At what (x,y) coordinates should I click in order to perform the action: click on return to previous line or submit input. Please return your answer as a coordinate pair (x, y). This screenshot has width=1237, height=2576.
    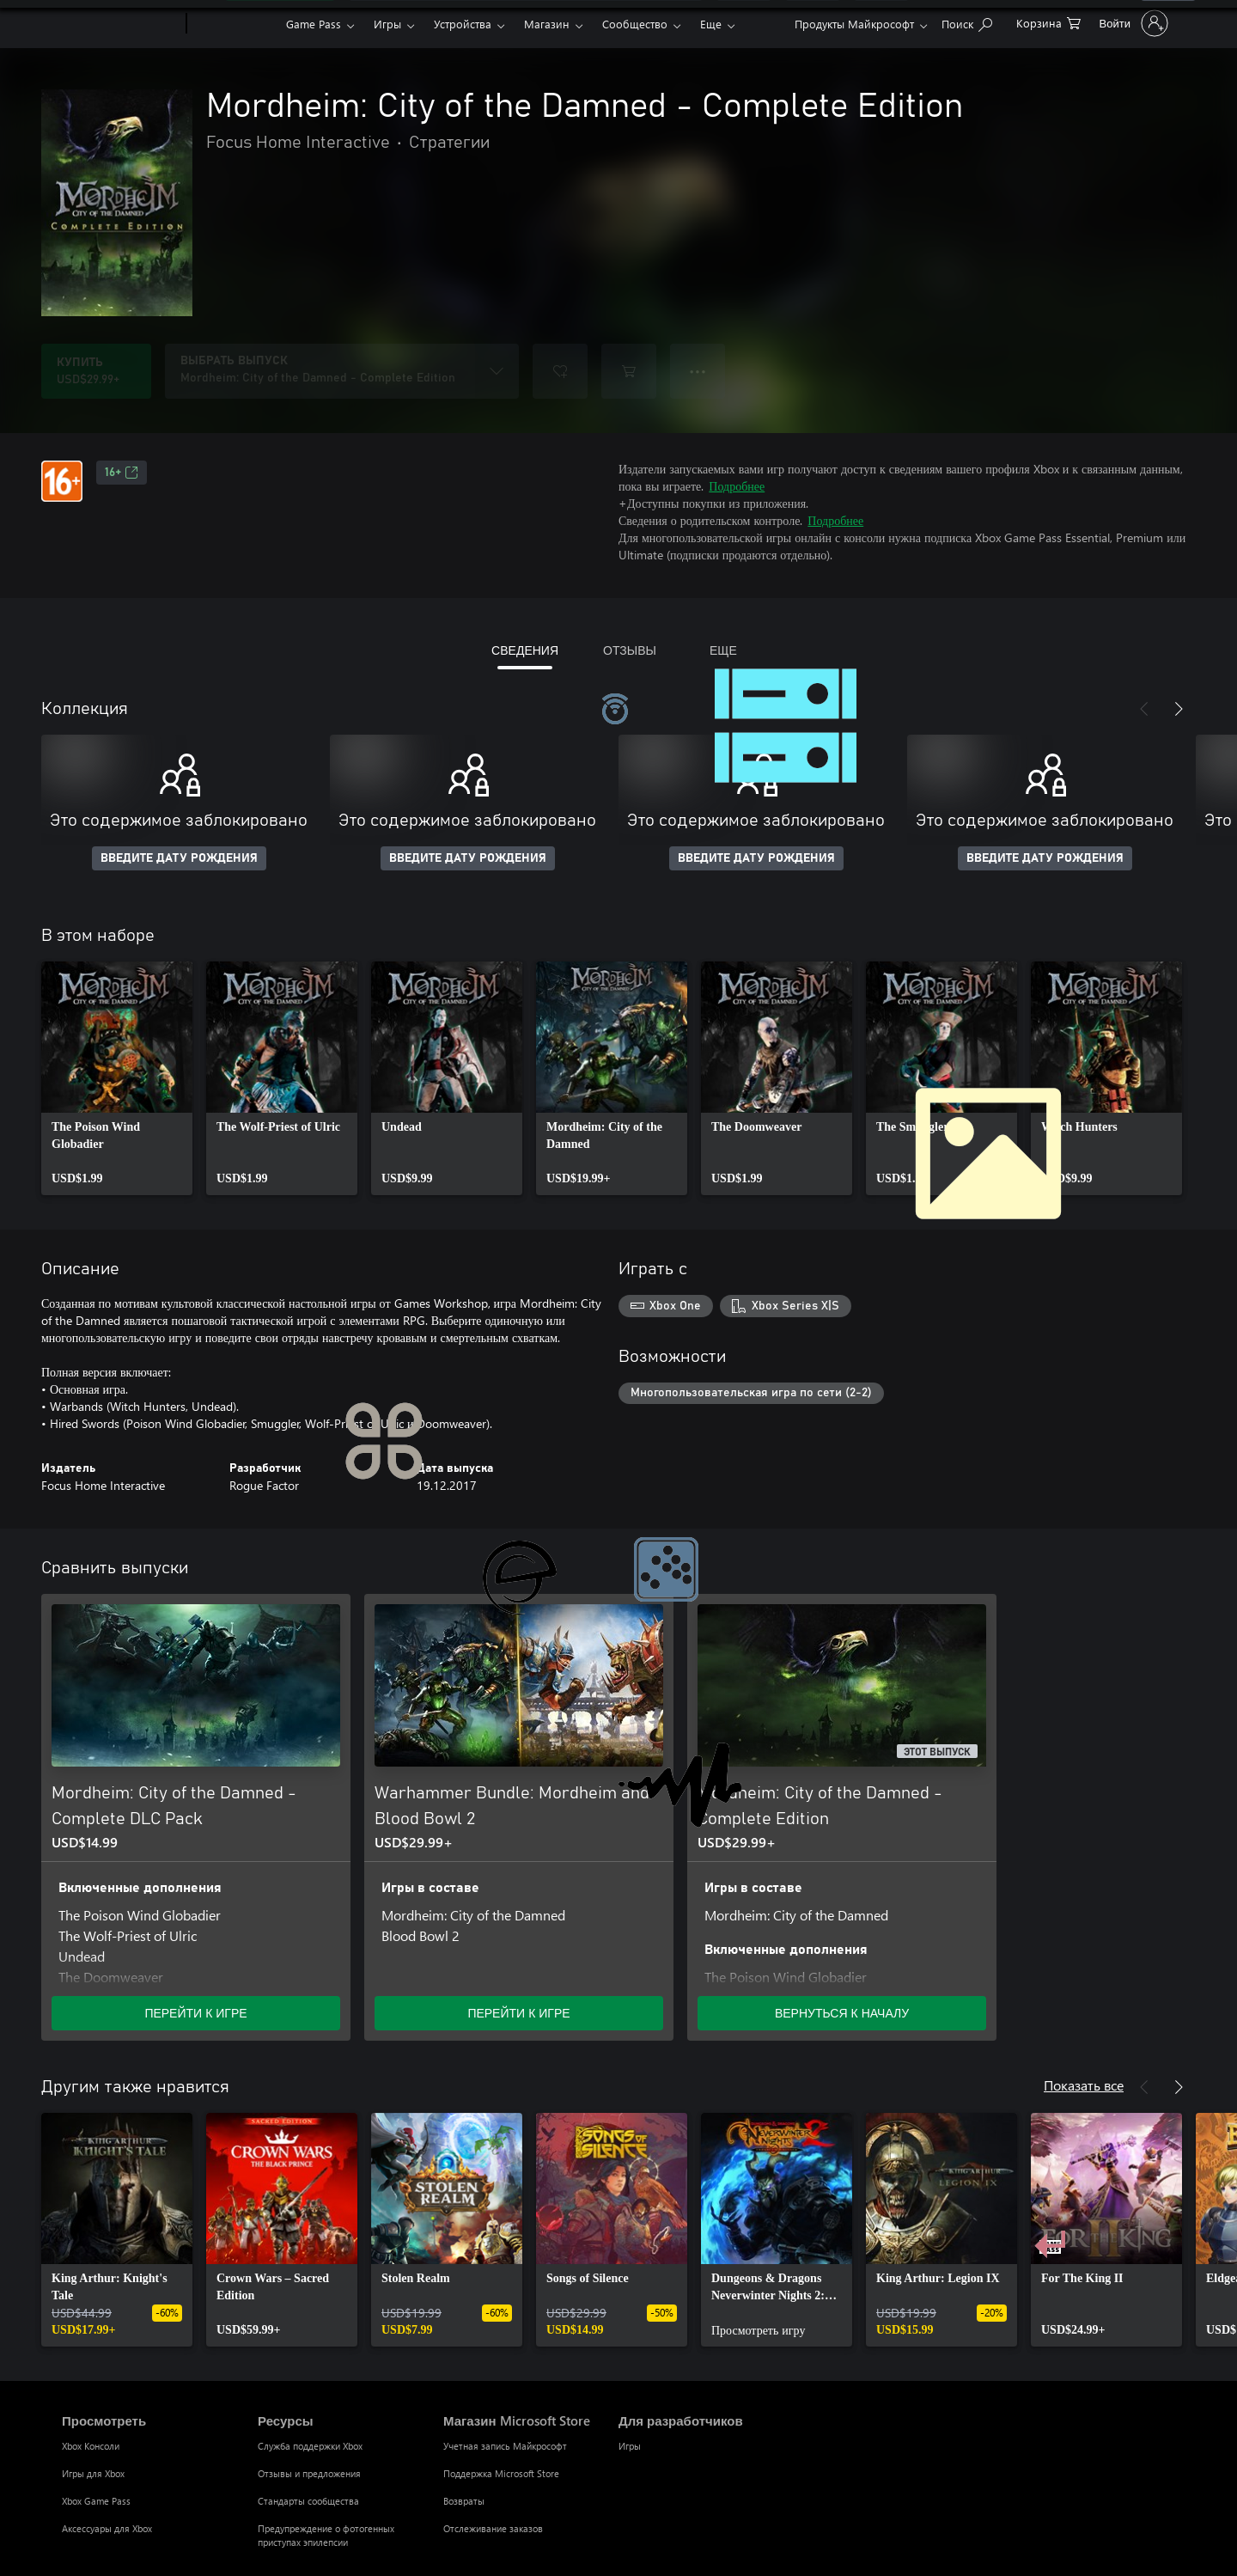
    Looking at the image, I should click on (1051, 2243).